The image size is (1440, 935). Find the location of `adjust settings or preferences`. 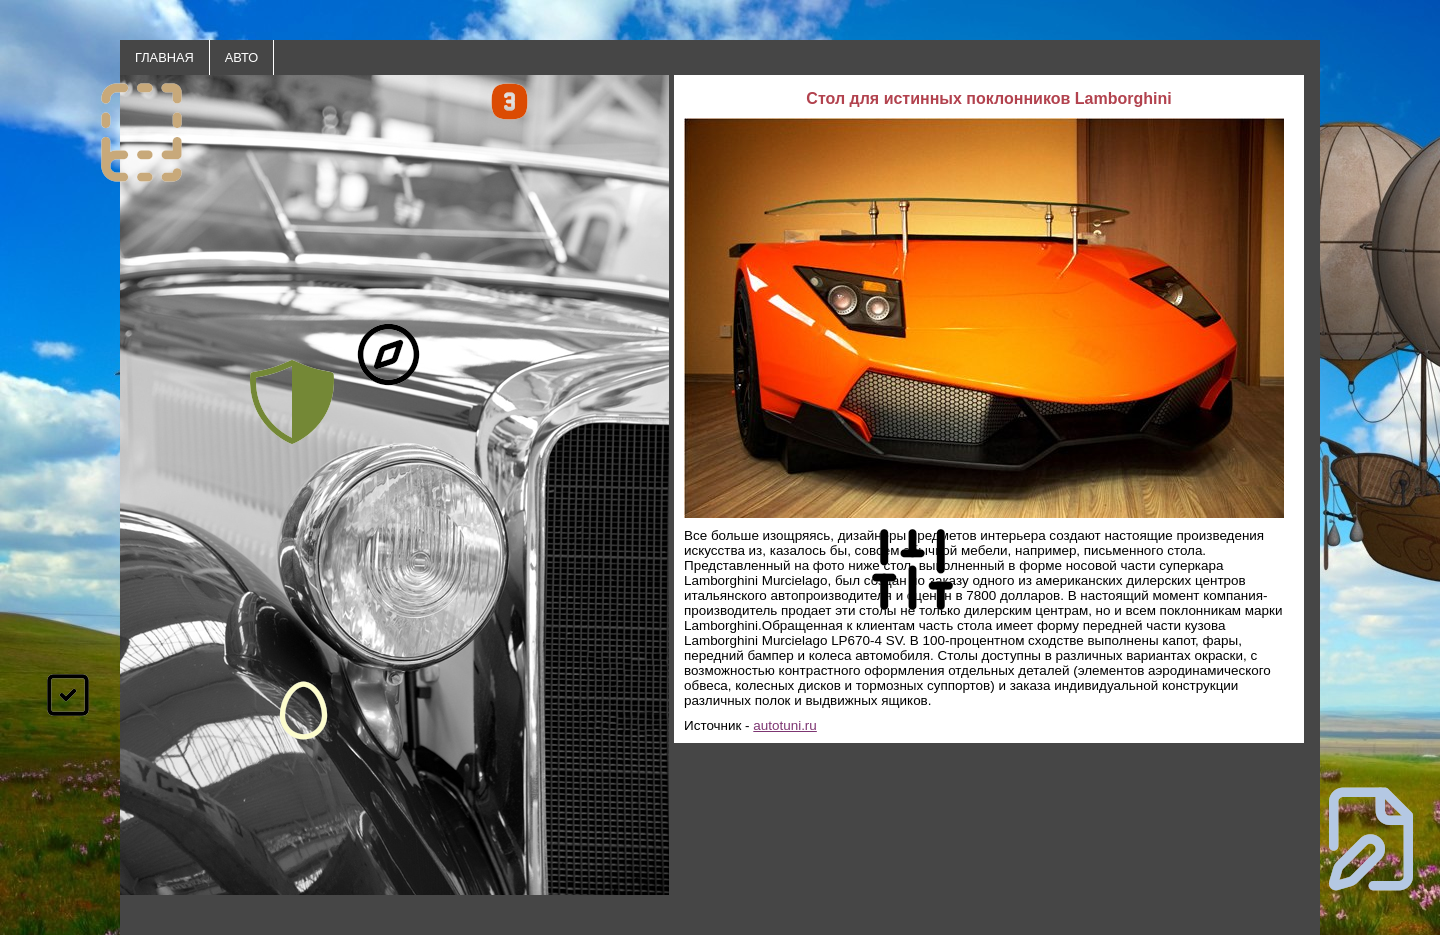

adjust settings or preferences is located at coordinates (912, 569).